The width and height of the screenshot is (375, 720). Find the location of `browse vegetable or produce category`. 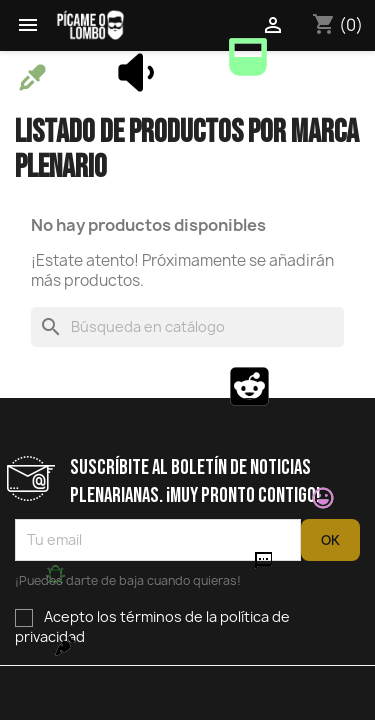

browse vegetable or produce category is located at coordinates (64, 646).